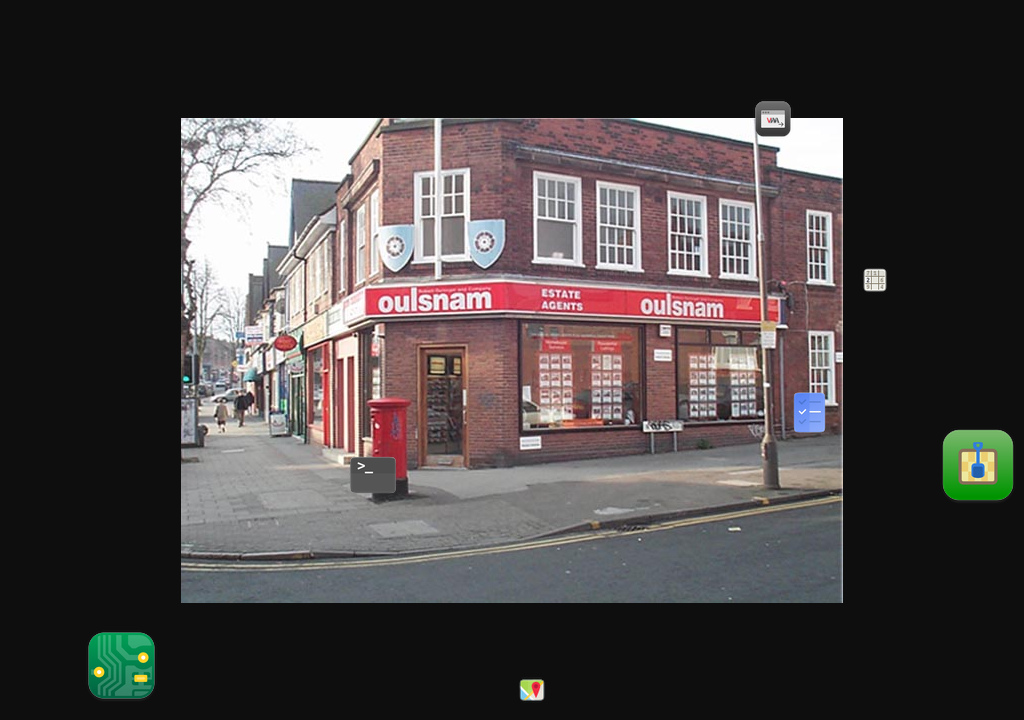 This screenshot has width=1024, height=720. Describe the element at coordinates (773, 119) in the screenshot. I see `access virtual machine migration settings` at that location.